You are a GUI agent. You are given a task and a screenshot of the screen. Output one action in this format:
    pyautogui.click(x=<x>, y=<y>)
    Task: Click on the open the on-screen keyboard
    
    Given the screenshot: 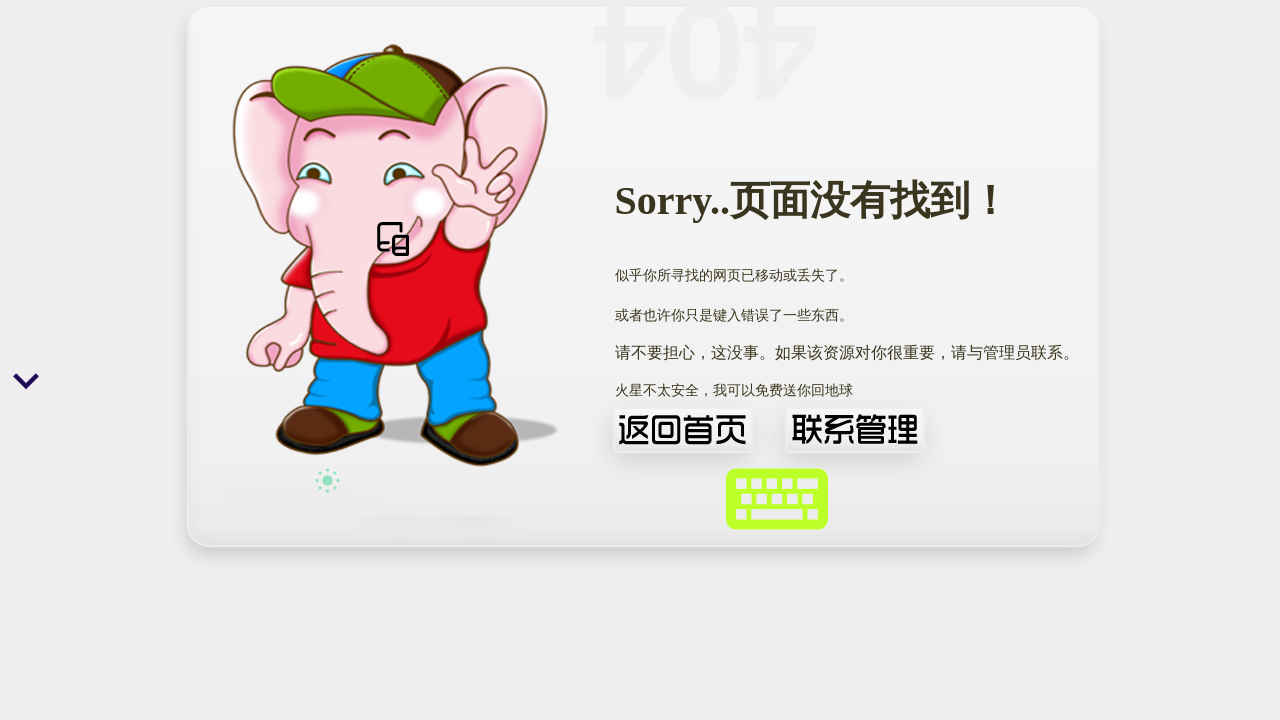 What is the action you would take?
    pyautogui.click(x=777, y=499)
    